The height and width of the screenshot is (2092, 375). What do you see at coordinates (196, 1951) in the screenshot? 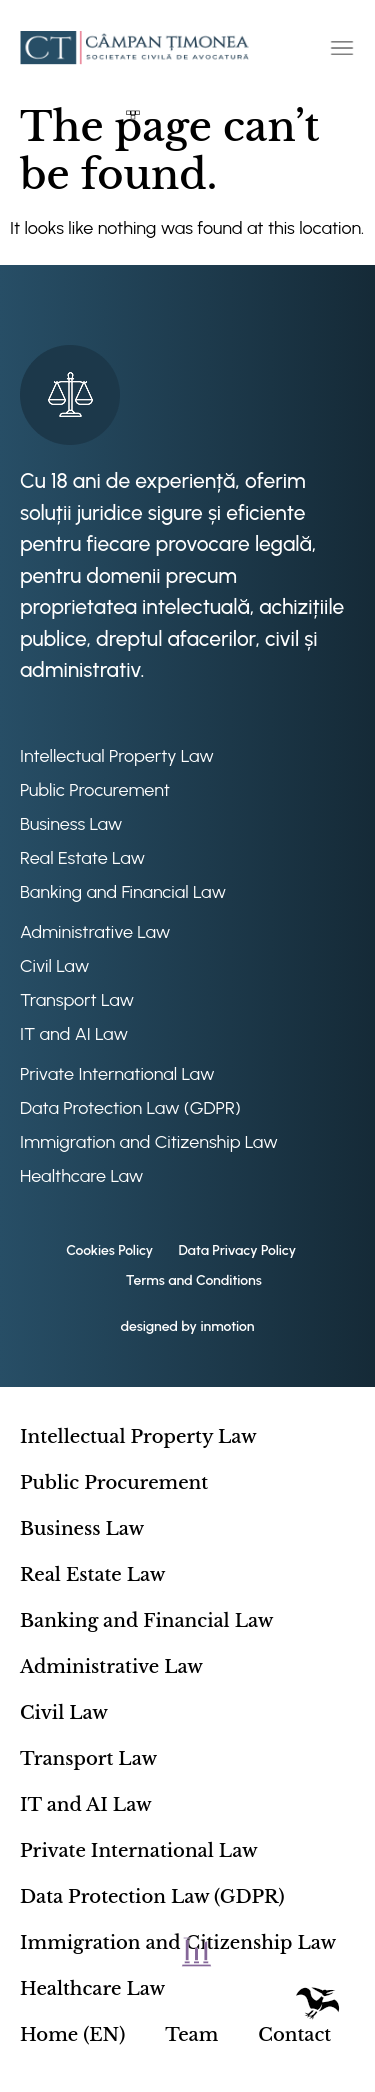
I see `access historical or classical content` at bounding box center [196, 1951].